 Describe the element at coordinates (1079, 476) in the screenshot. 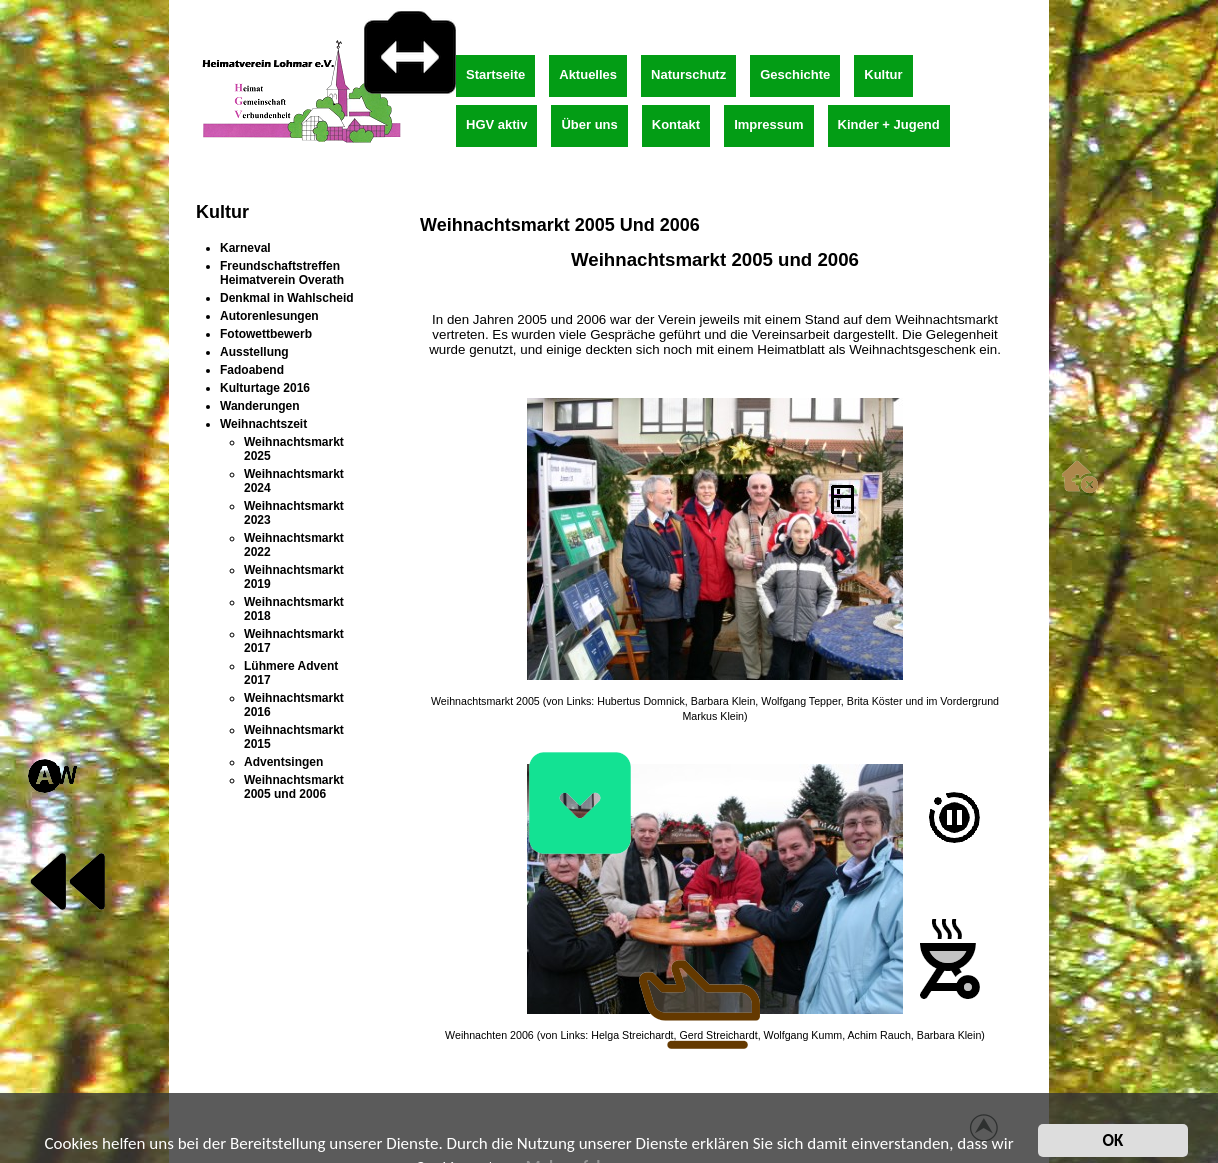

I see `medical facility or clinic unavailable` at that location.